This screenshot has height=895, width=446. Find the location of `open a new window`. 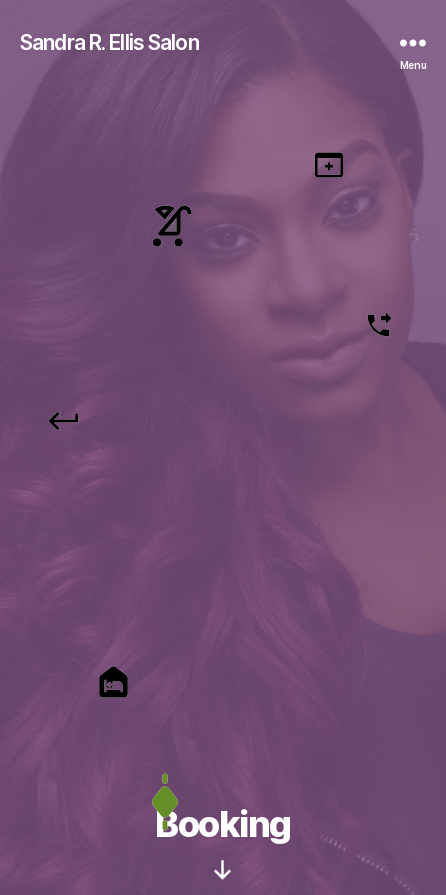

open a new window is located at coordinates (329, 165).